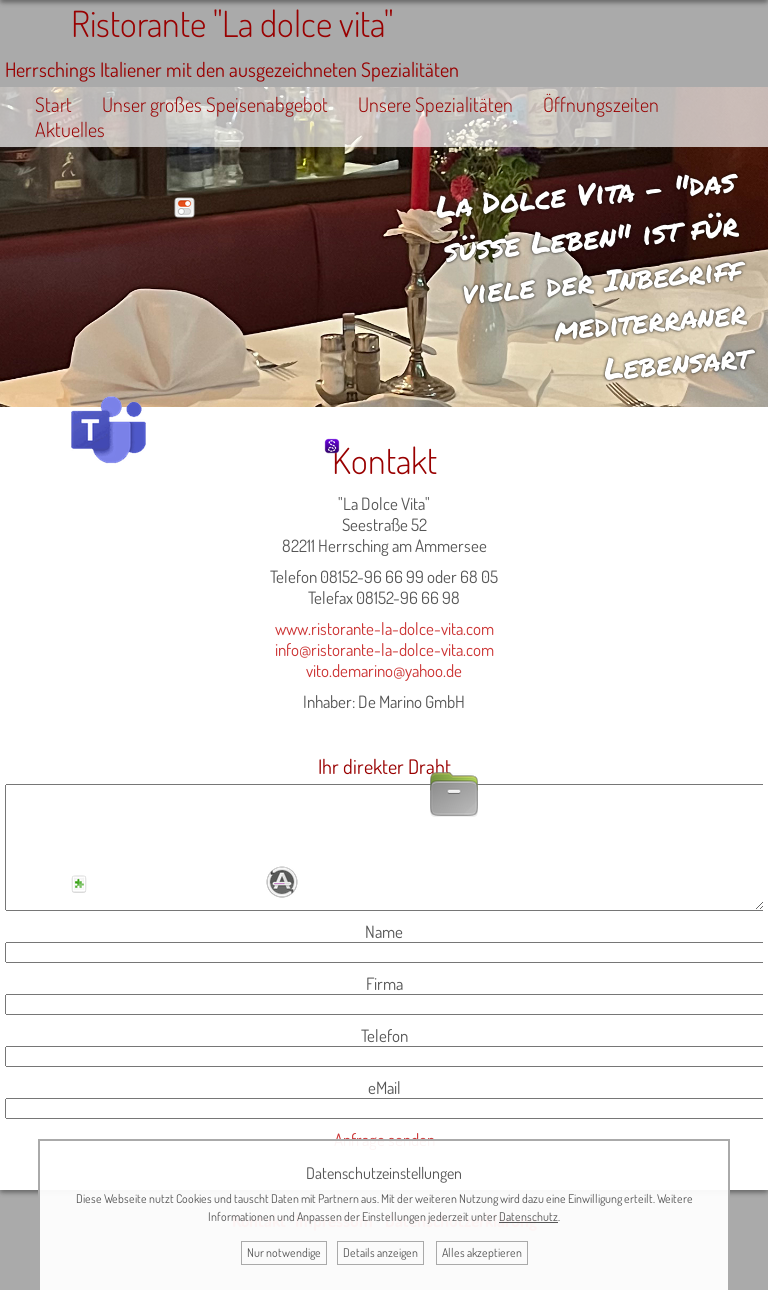 The image size is (768, 1290). Describe the element at coordinates (282, 882) in the screenshot. I see `open the software updater application` at that location.